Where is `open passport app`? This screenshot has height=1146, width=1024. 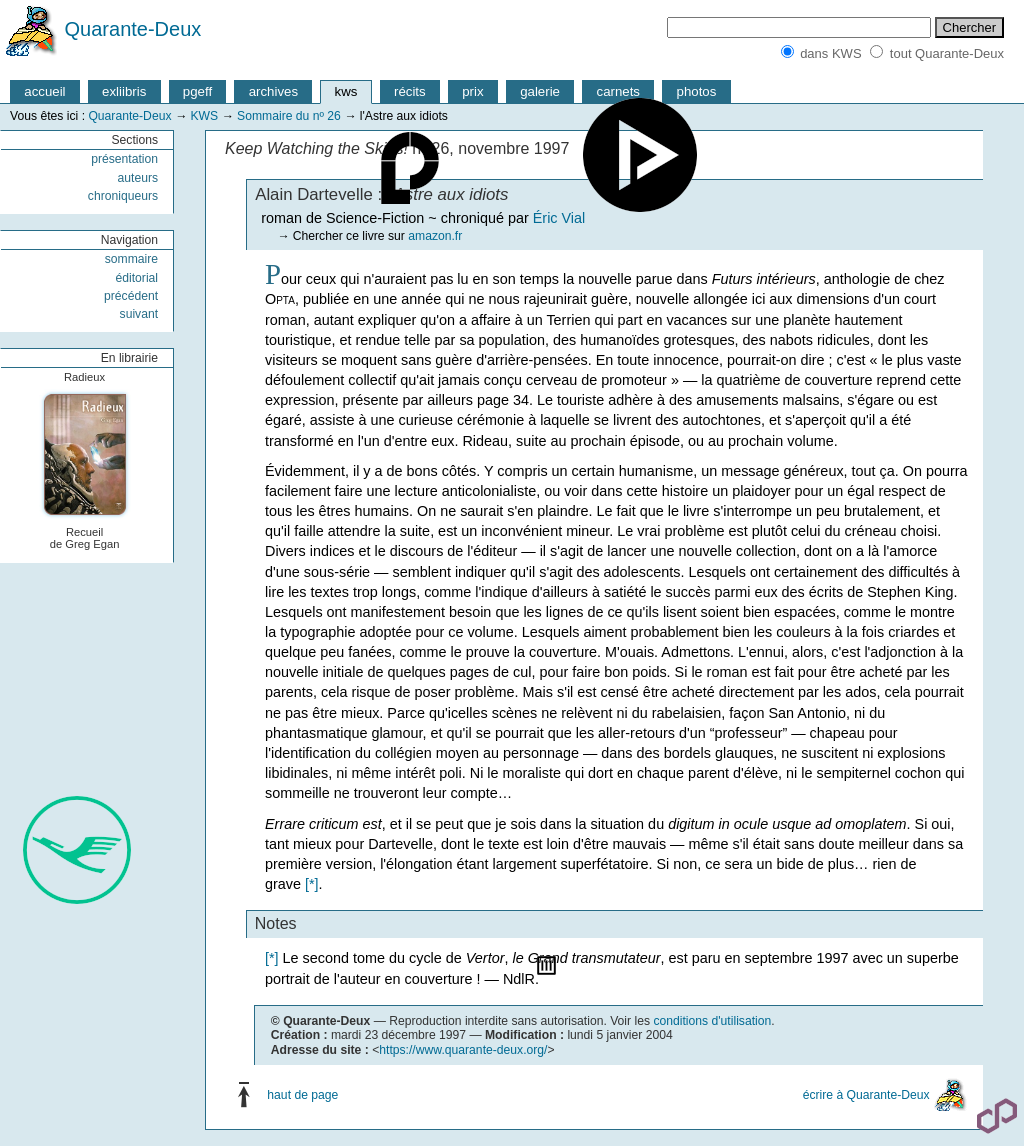
open passport app is located at coordinates (410, 168).